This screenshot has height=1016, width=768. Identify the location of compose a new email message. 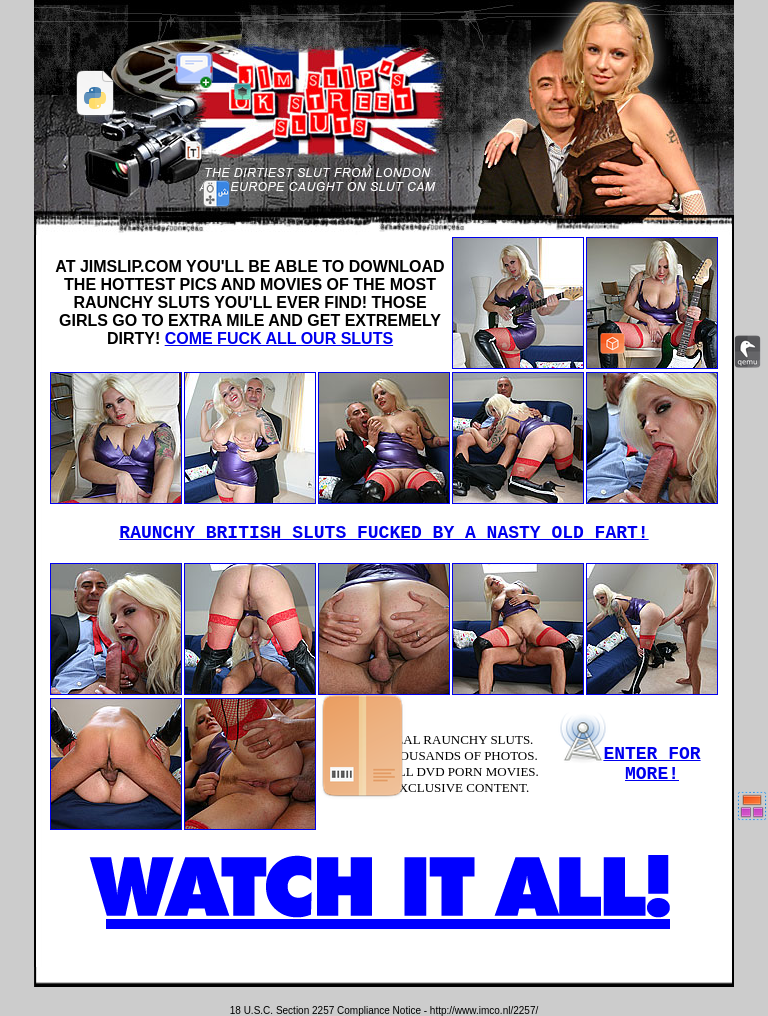
(194, 68).